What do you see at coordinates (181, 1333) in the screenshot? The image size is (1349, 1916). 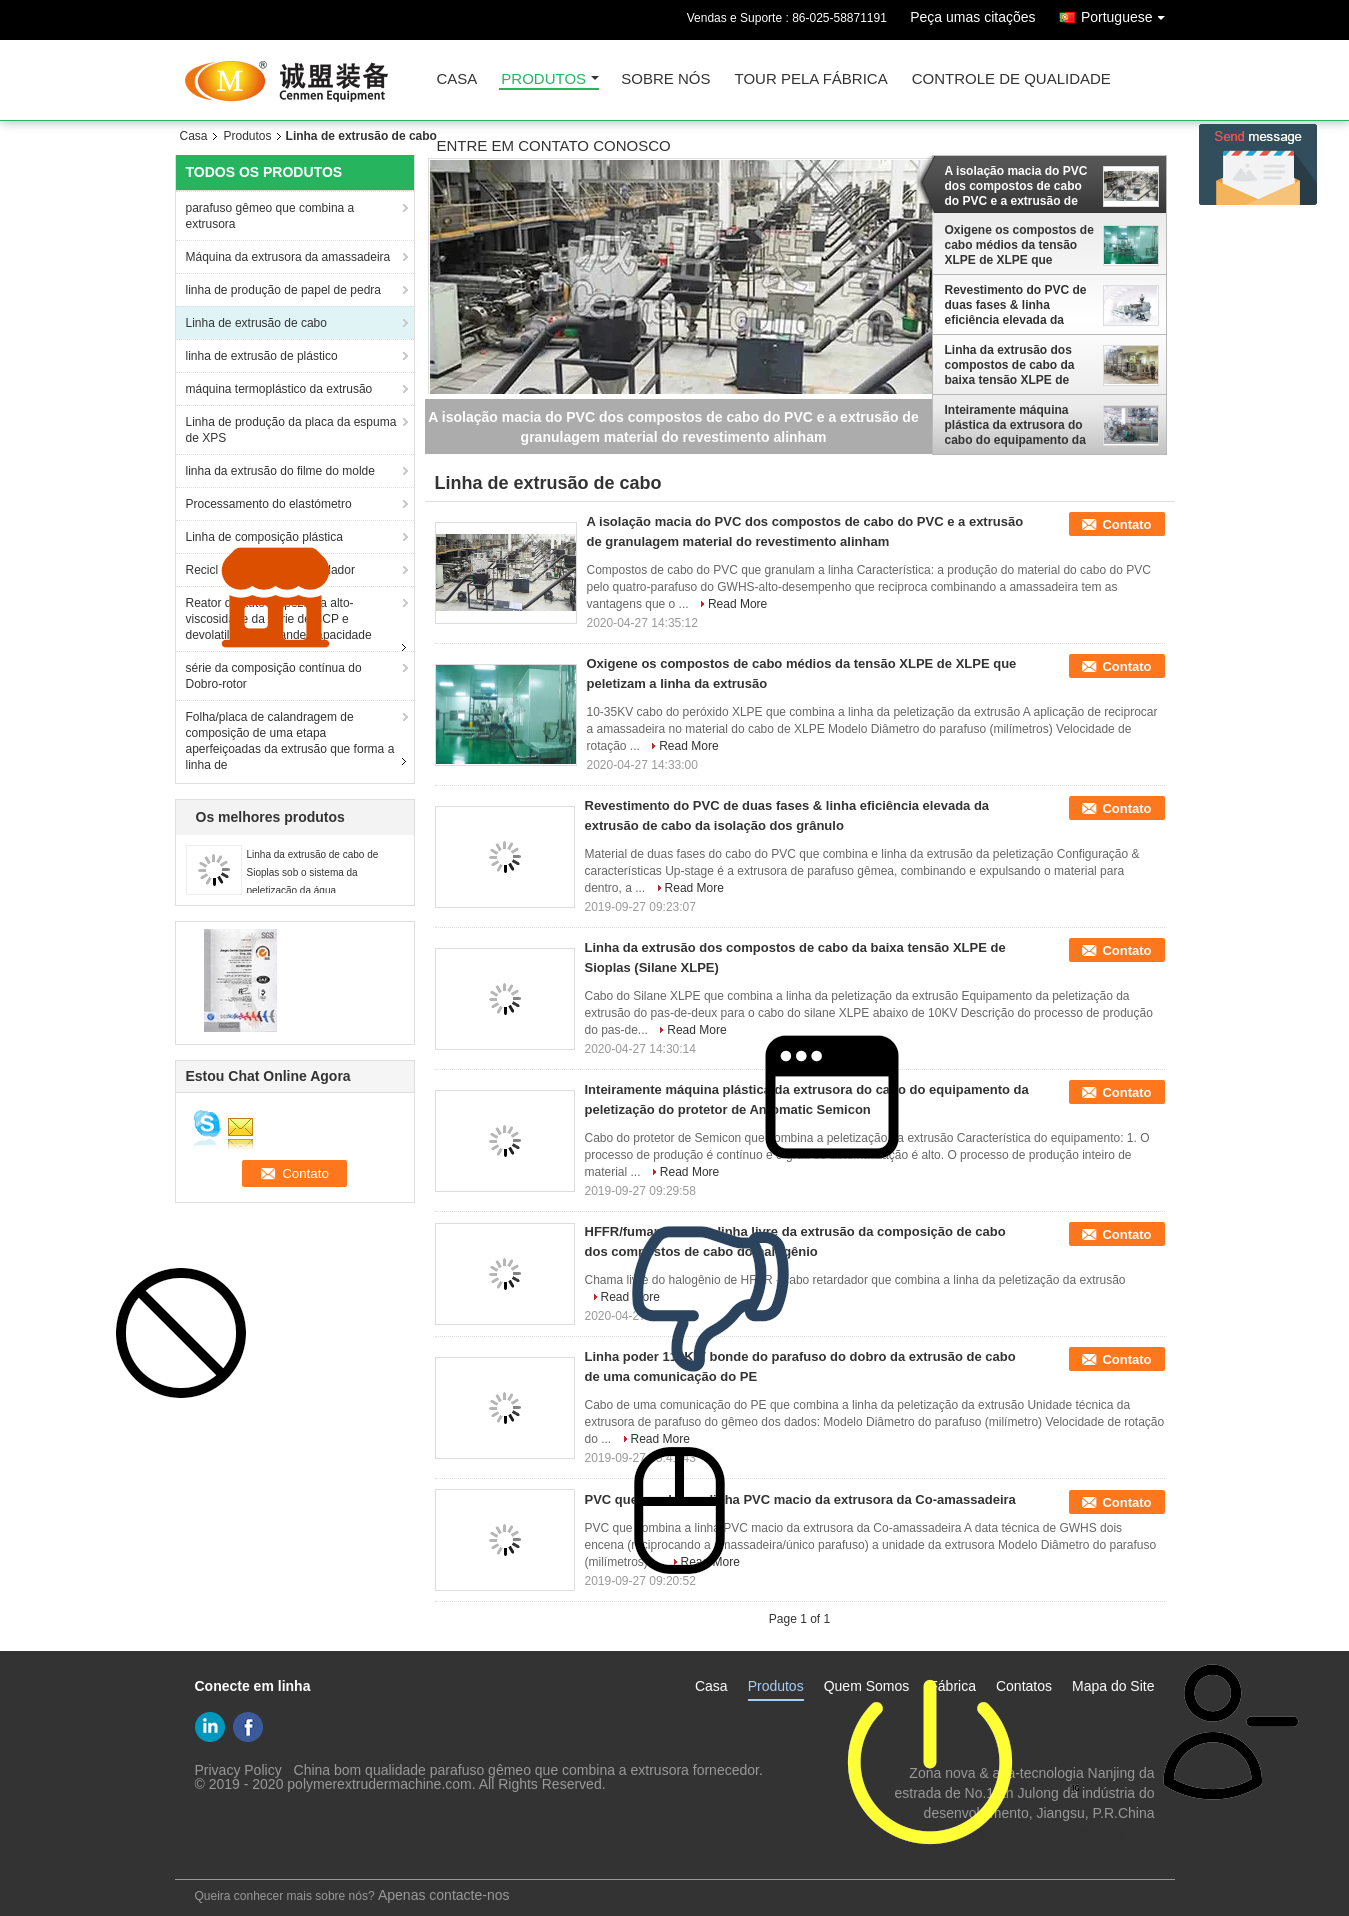 I see `indicates a blocked or prohibited action` at bounding box center [181, 1333].